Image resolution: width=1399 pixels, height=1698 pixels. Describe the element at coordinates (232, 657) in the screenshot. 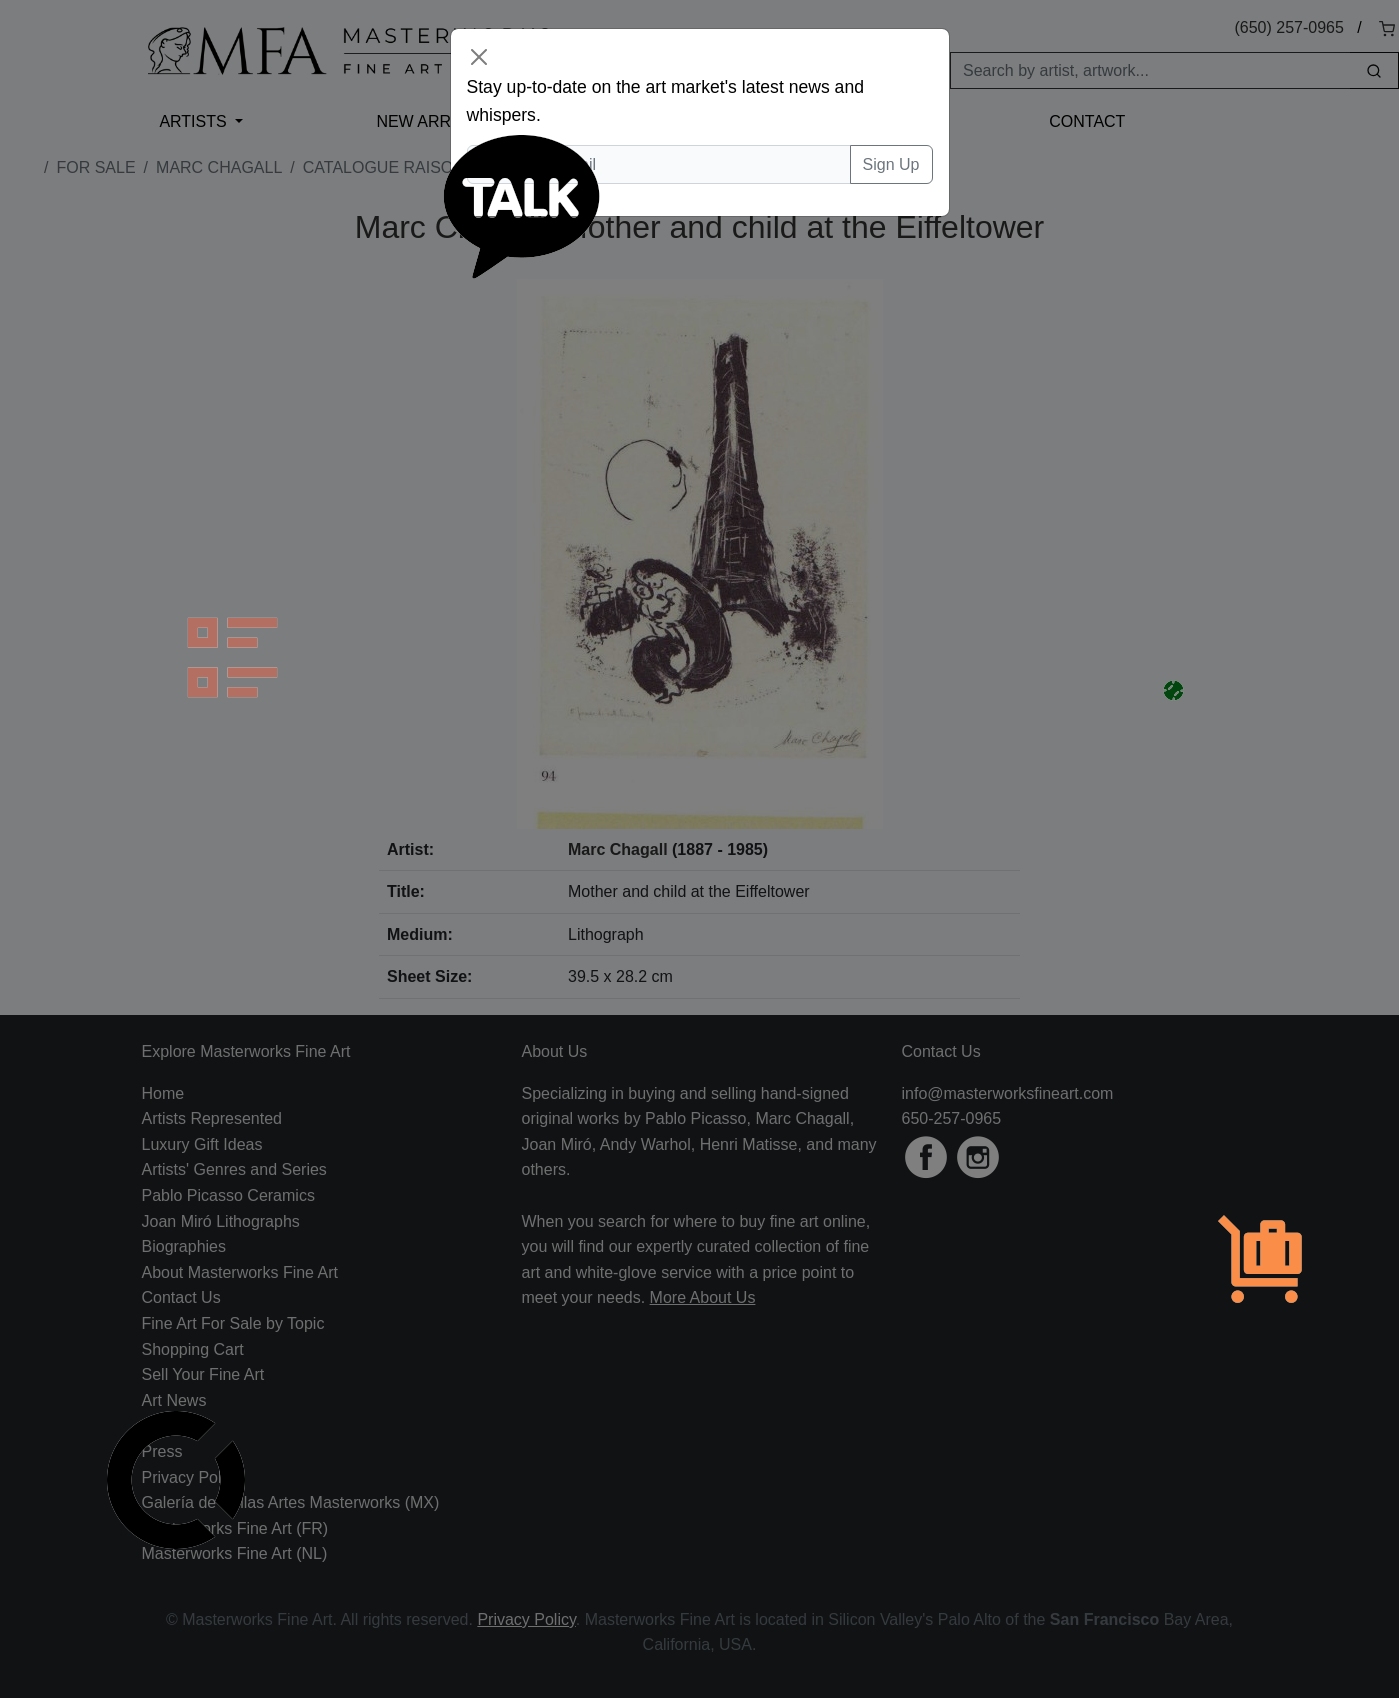

I see `view completed tasks in a checklist` at that location.